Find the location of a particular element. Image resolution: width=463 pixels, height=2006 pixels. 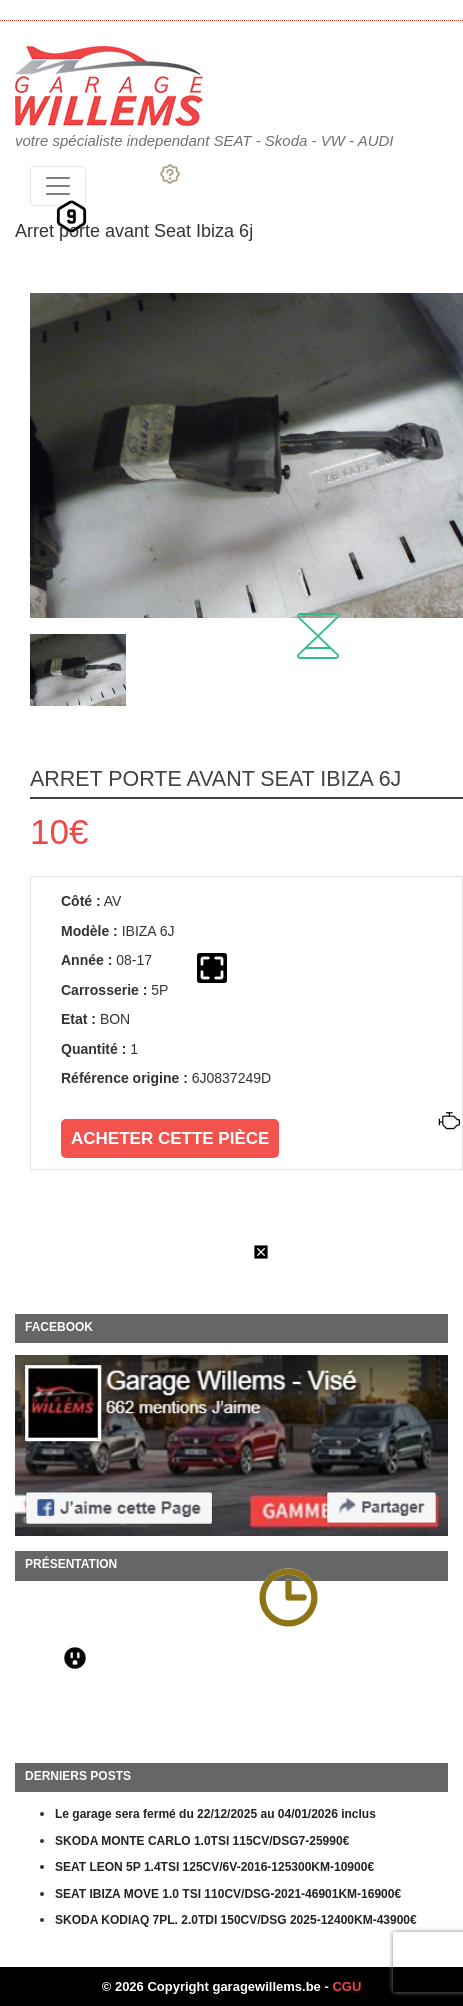

access help or FAQ section is located at coordinates (170, 174).